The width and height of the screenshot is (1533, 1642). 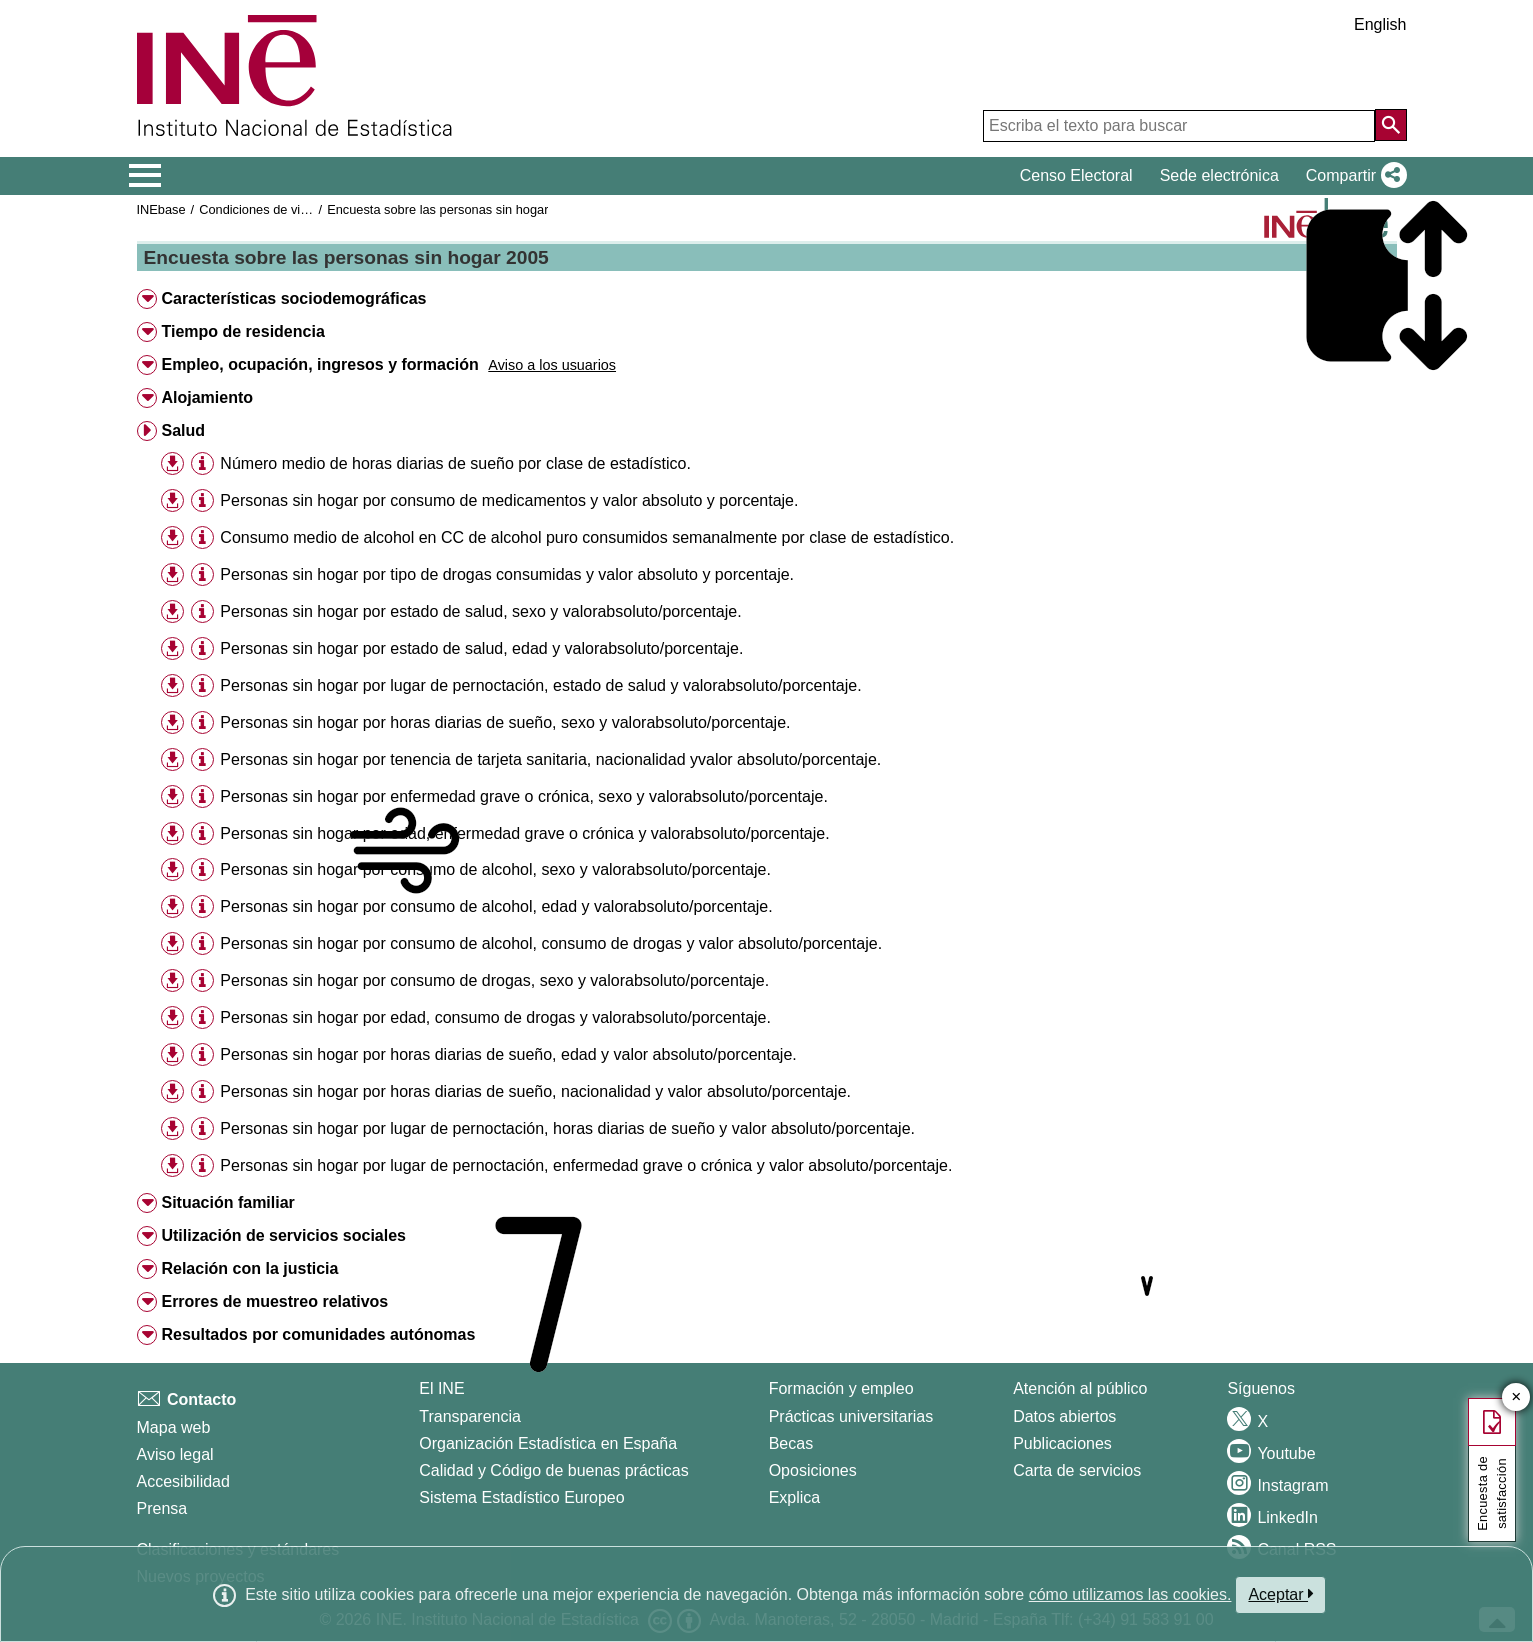 I want to click on indicates current wind conditions, so click(x=404, y=850).